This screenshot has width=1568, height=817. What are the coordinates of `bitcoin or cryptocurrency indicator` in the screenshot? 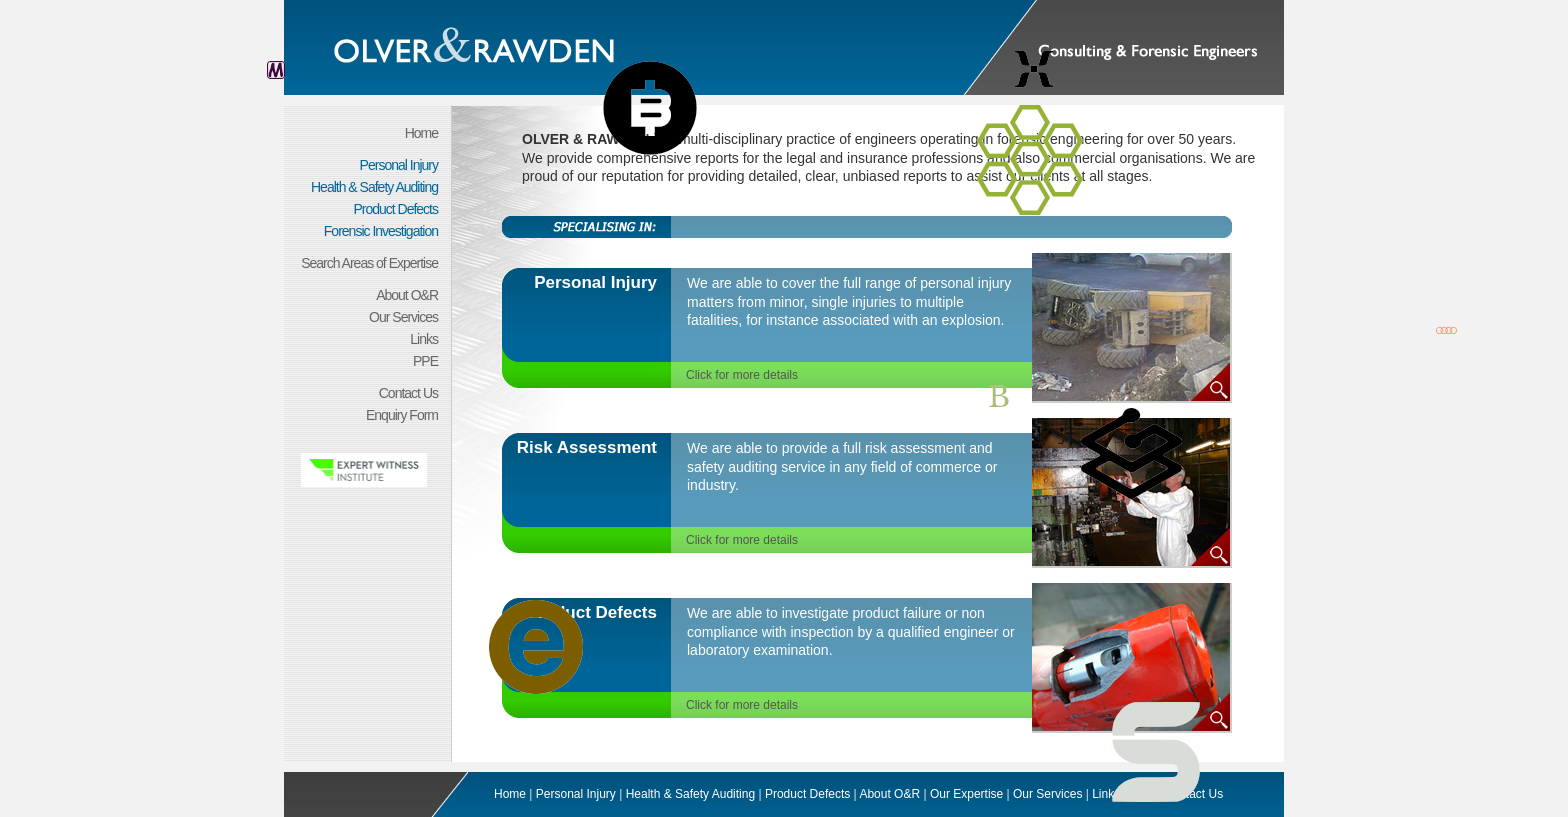 It's located at (650, 108).